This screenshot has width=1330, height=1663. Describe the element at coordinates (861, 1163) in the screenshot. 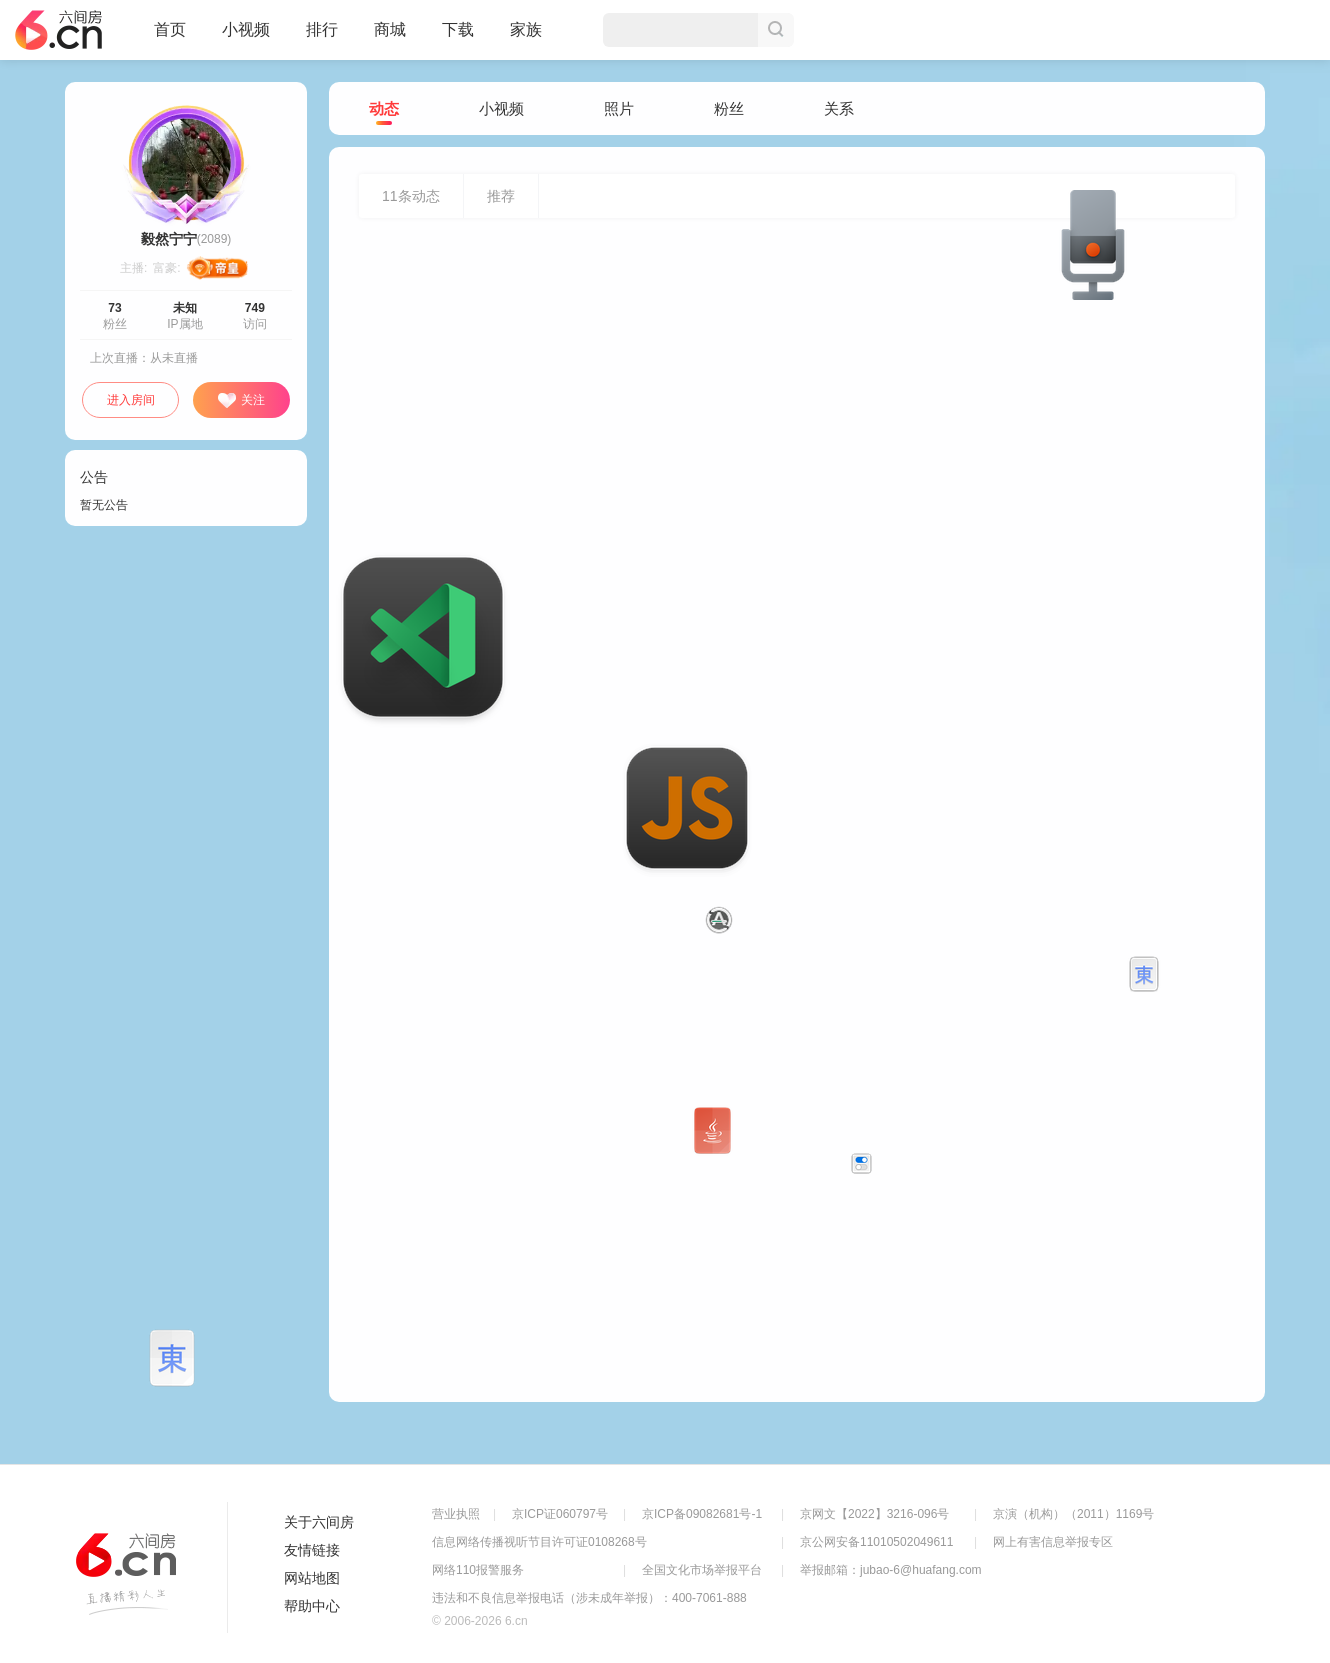

I see `open gnome tweaks application` at that location.